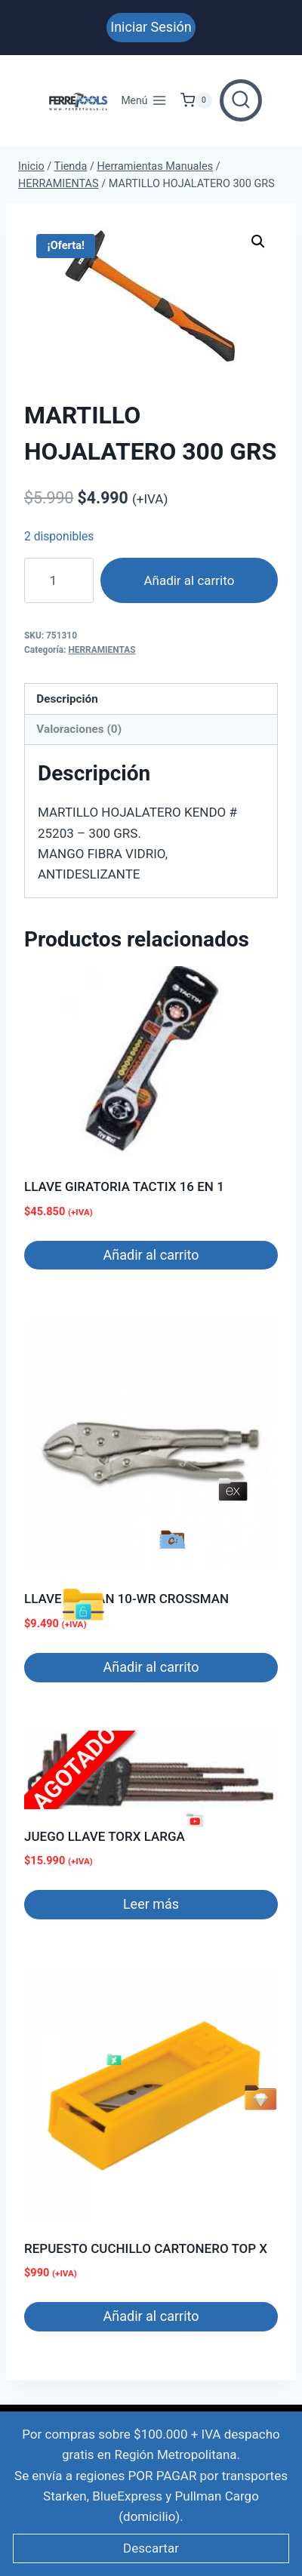 This screenshot has width=302, height=2576. I want to click on open sketch app project files, so click(260, 2098).